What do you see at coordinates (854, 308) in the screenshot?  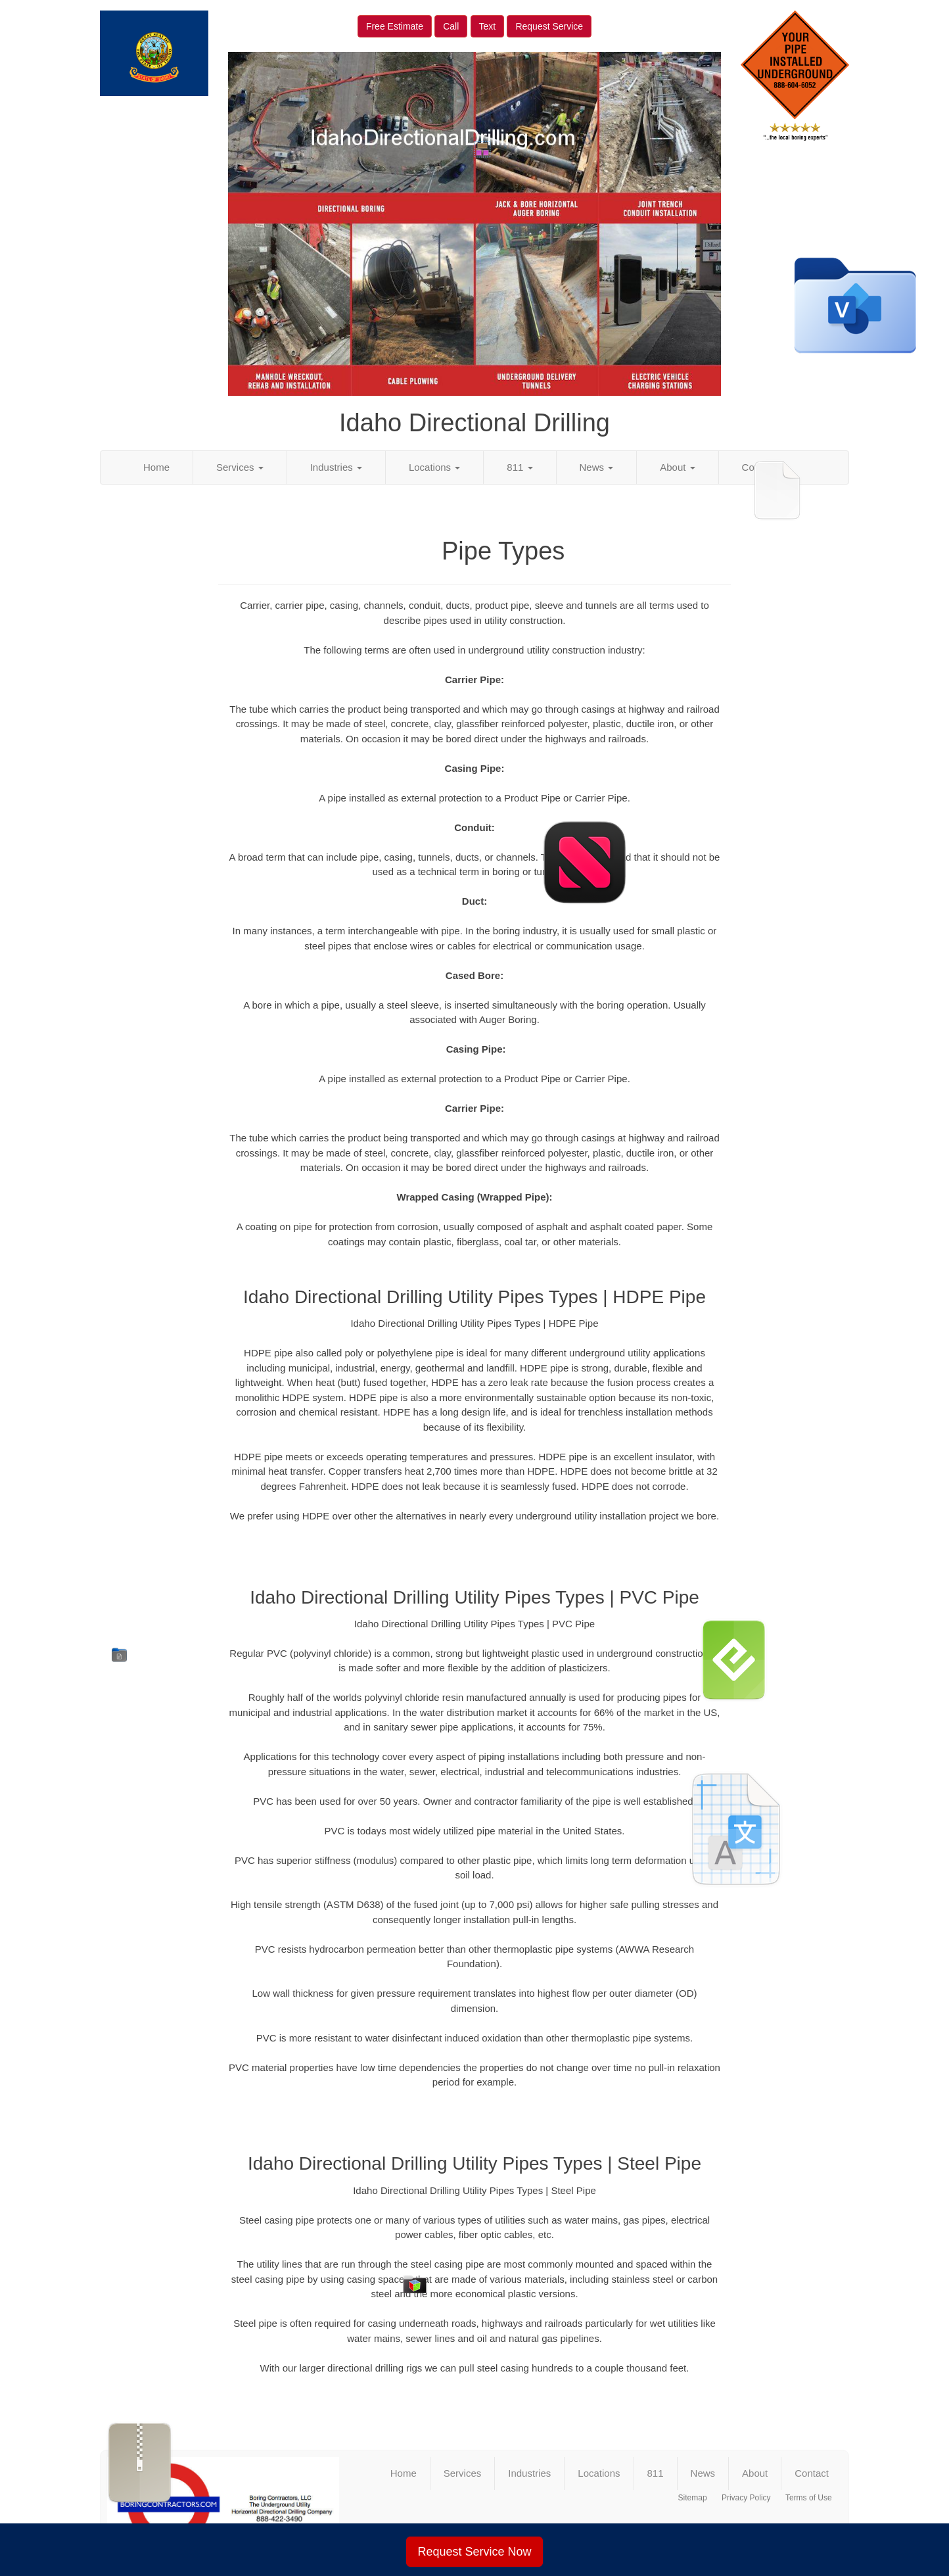 I see `open folder containing microsoft visio files` at bounding box center [854, 308].